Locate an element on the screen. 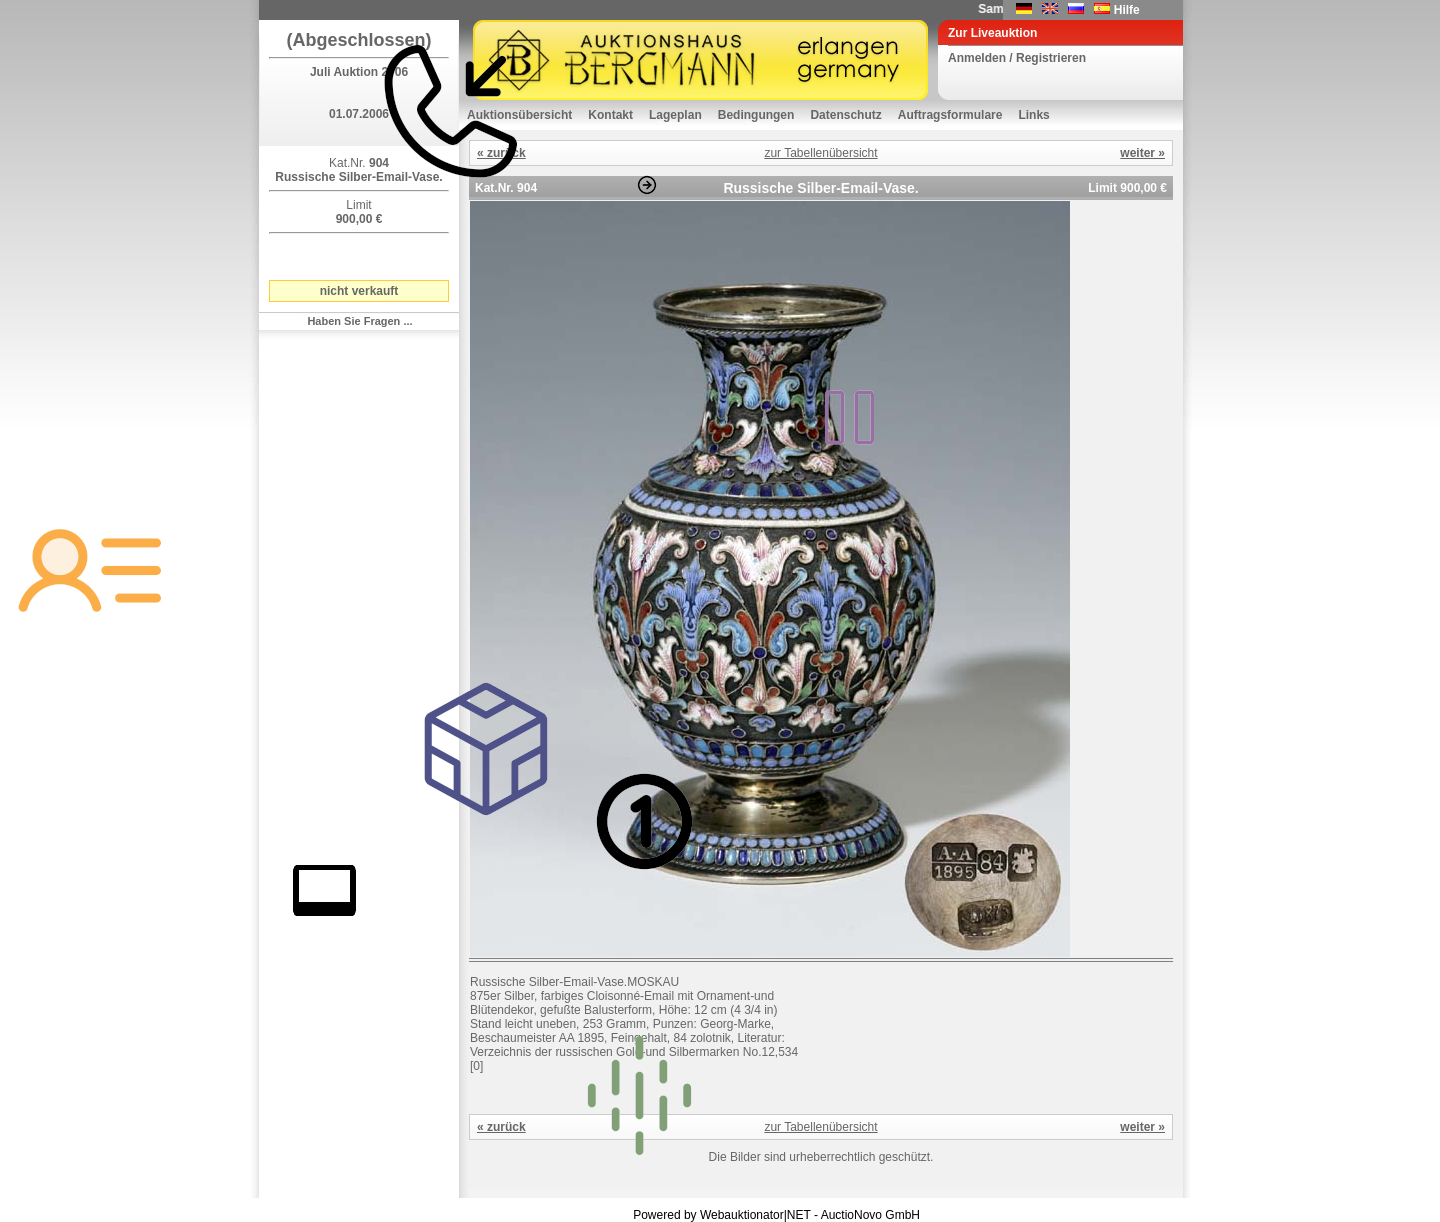  view user directory or contact list is located at coordinates (87, 570).